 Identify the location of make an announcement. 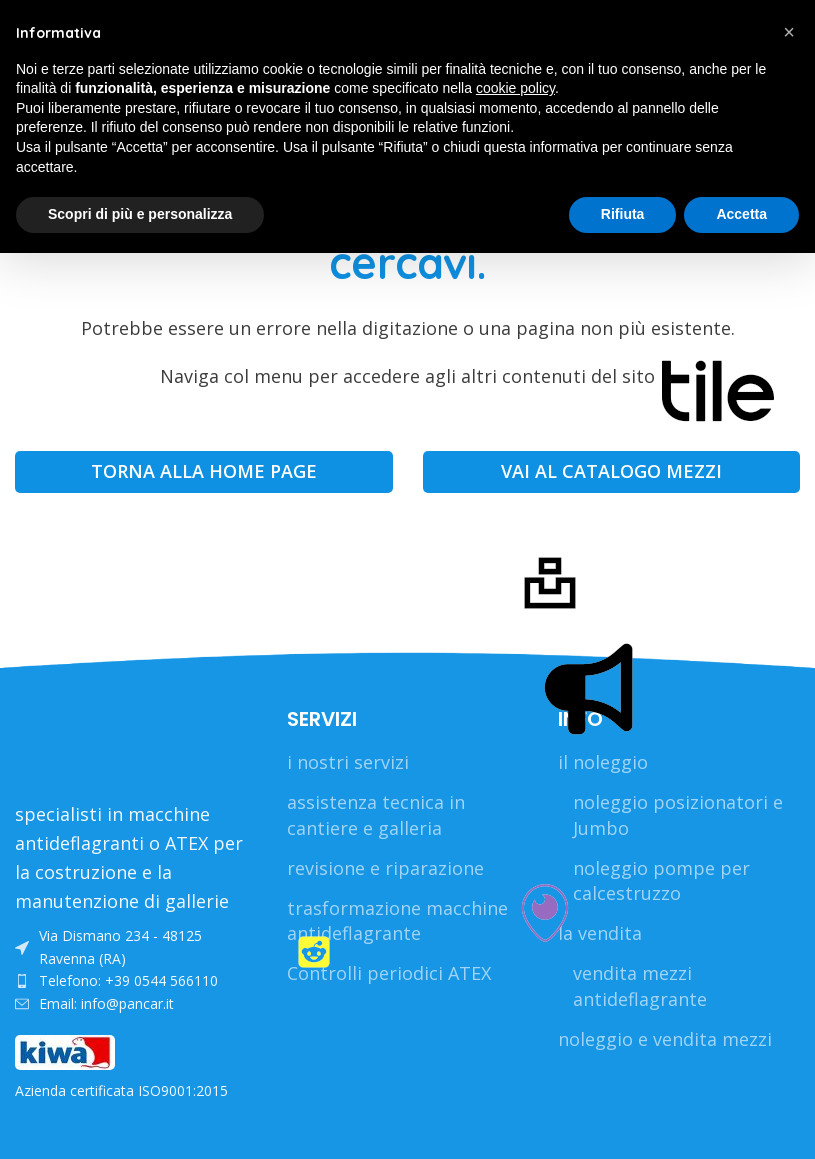
(591, 687).